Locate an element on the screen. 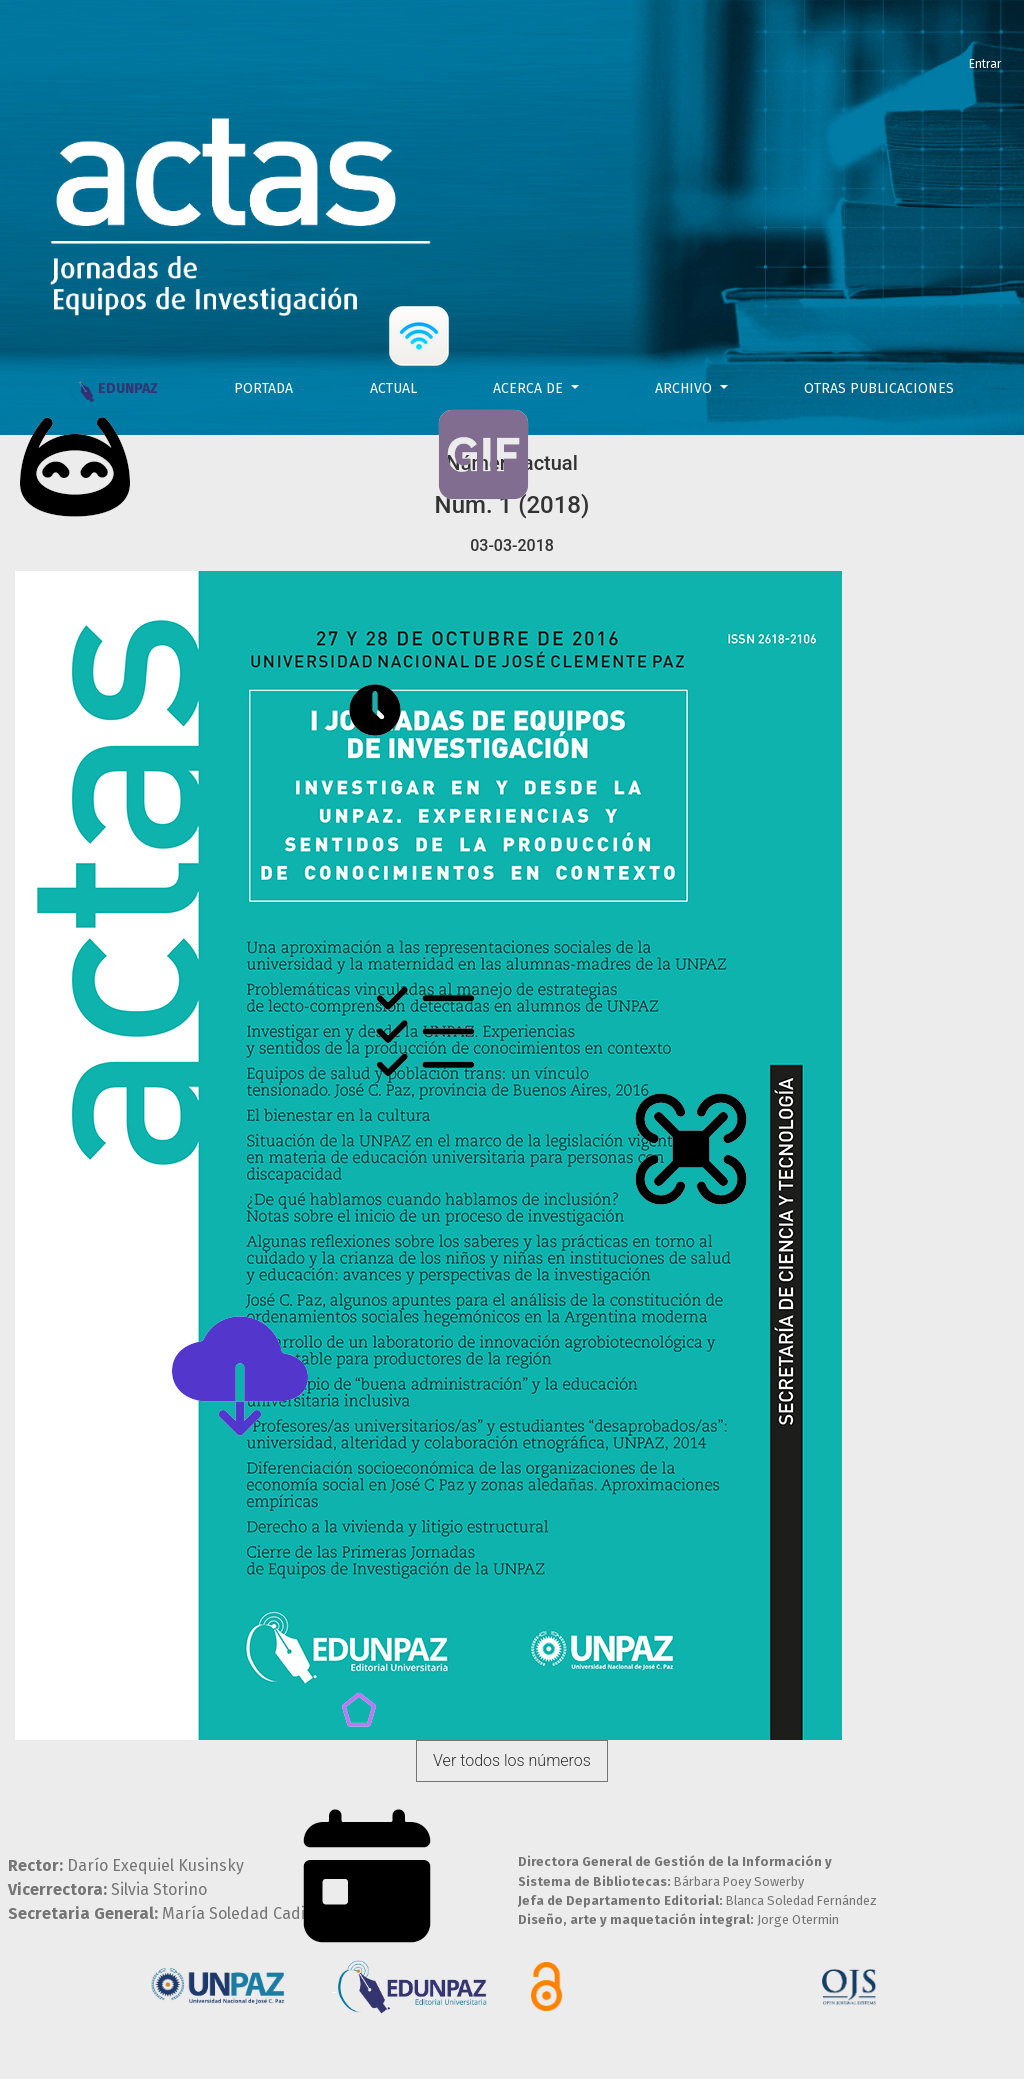 This screenshot has width=1024, height=2079. access drone controls is located at coordinates (691, 1149).